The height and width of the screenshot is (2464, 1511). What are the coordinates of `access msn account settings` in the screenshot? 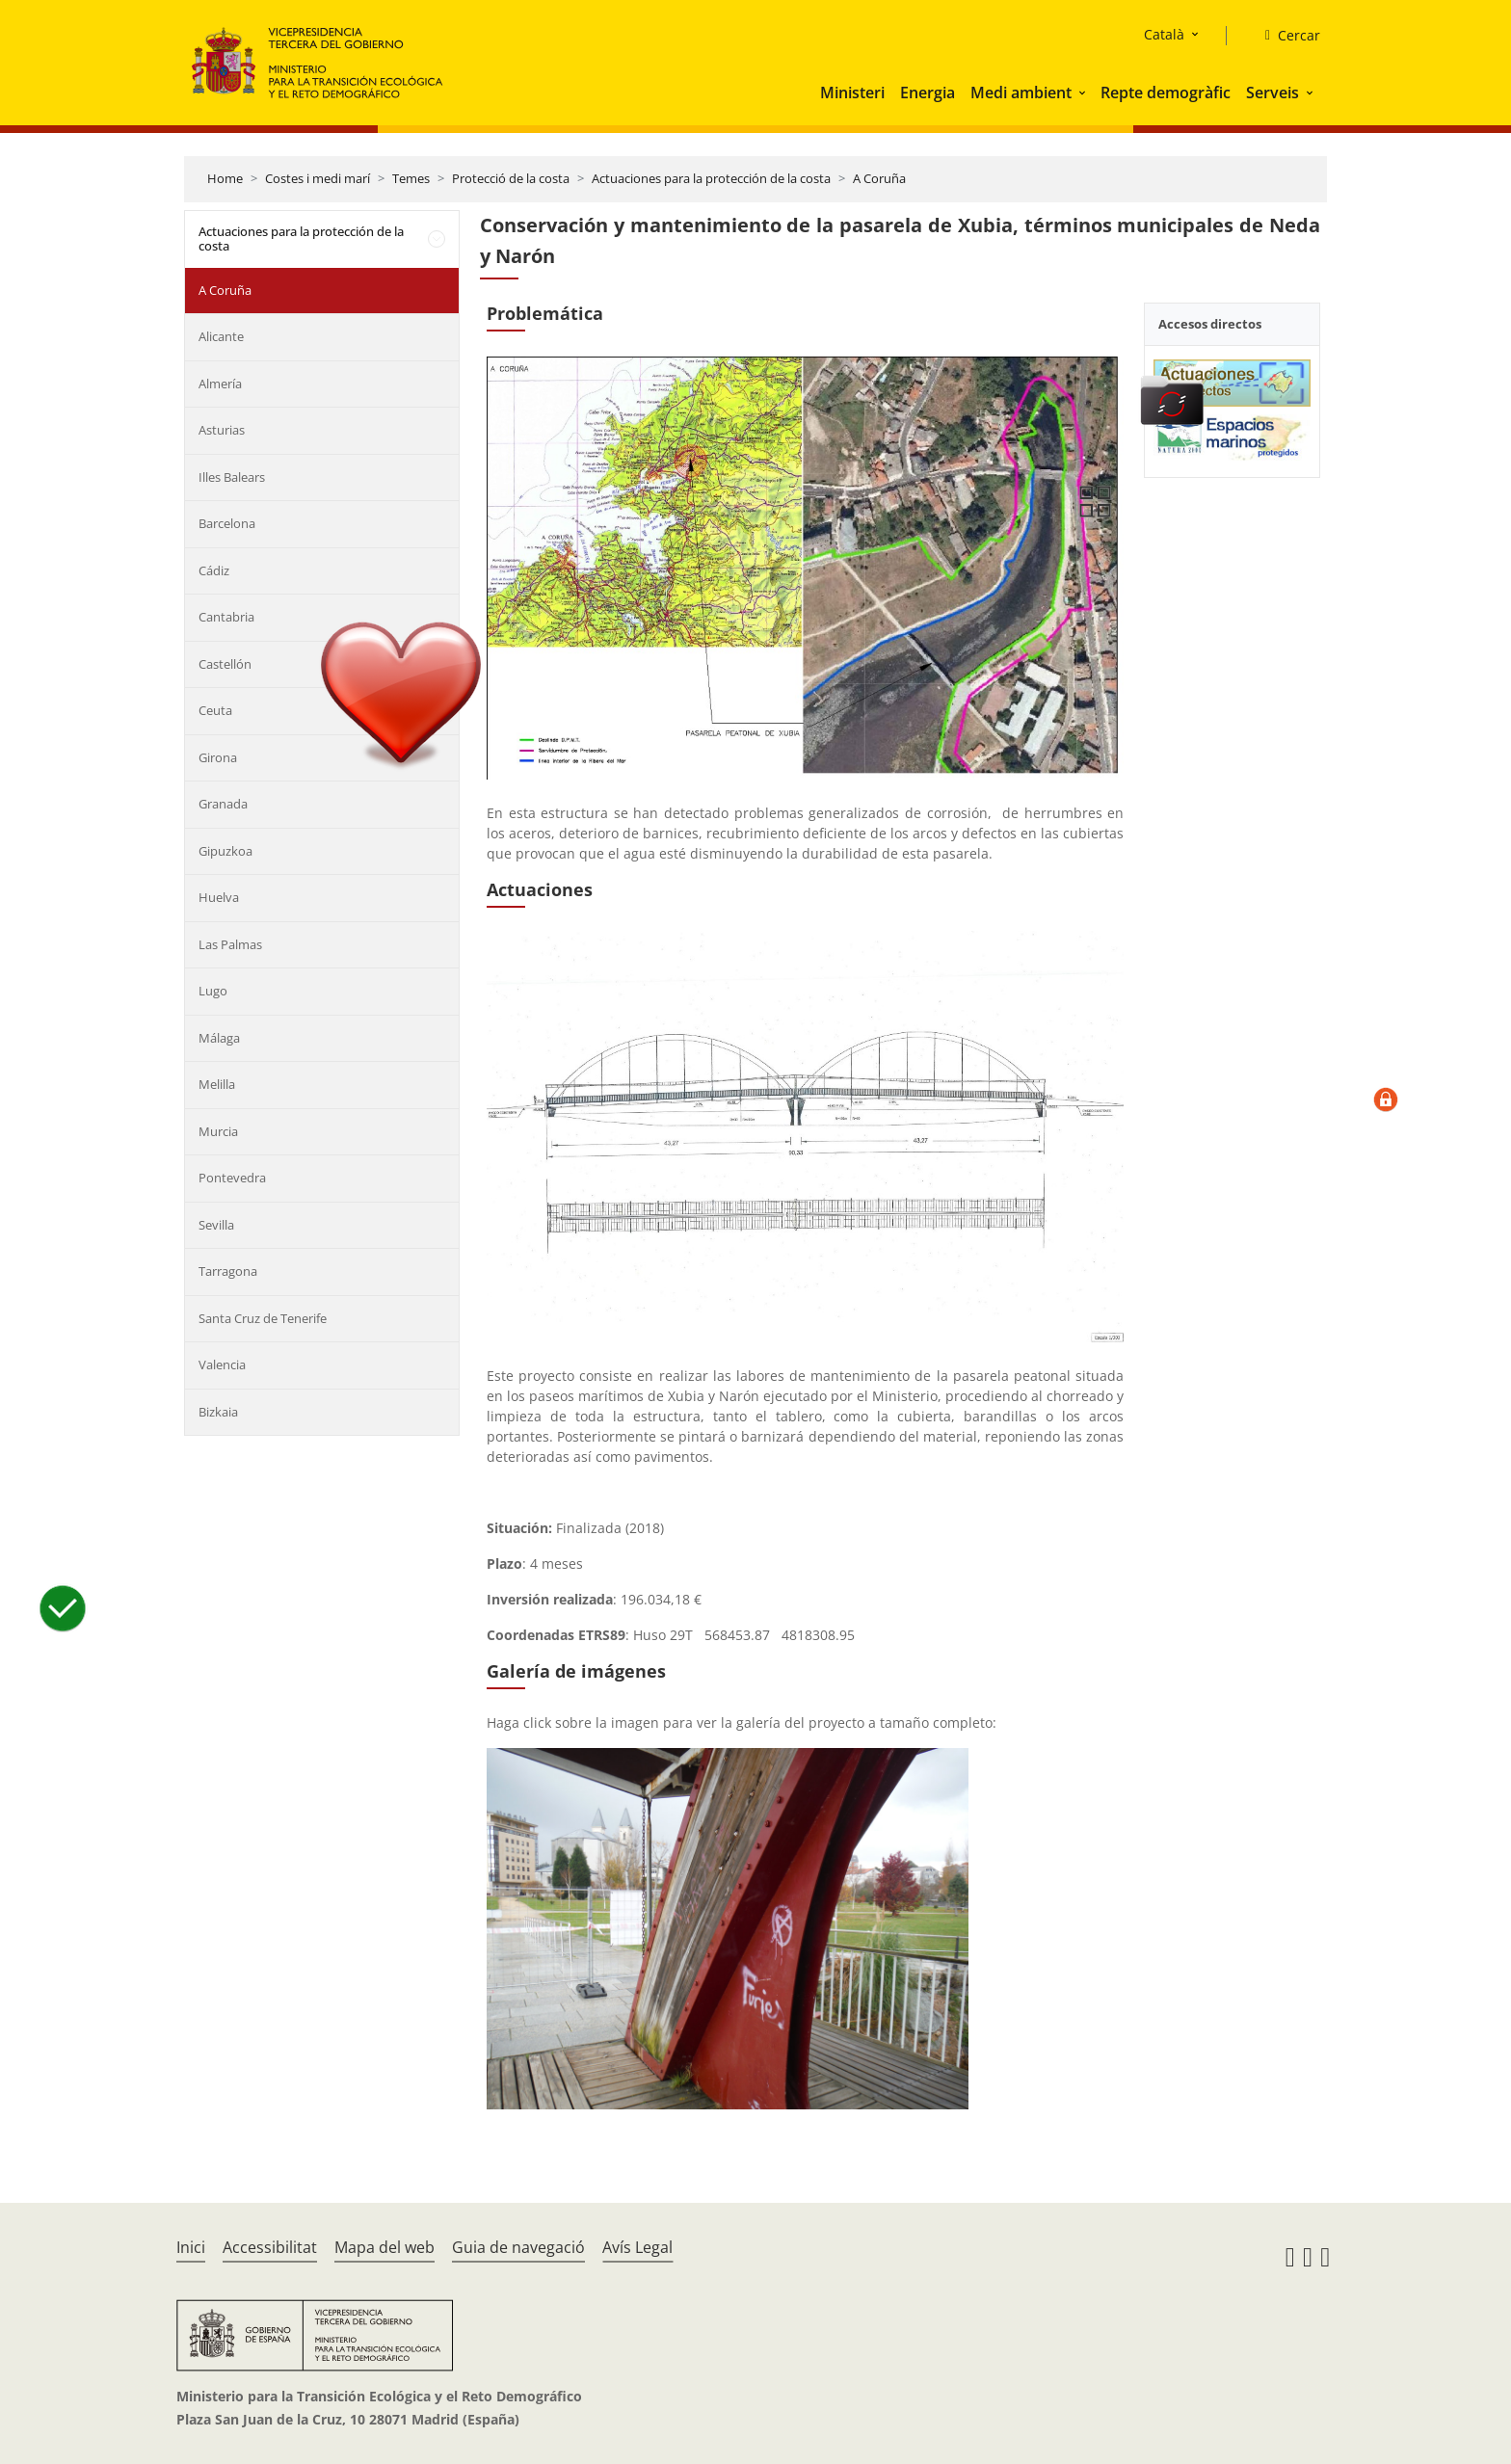 It's located at (1095, 501).